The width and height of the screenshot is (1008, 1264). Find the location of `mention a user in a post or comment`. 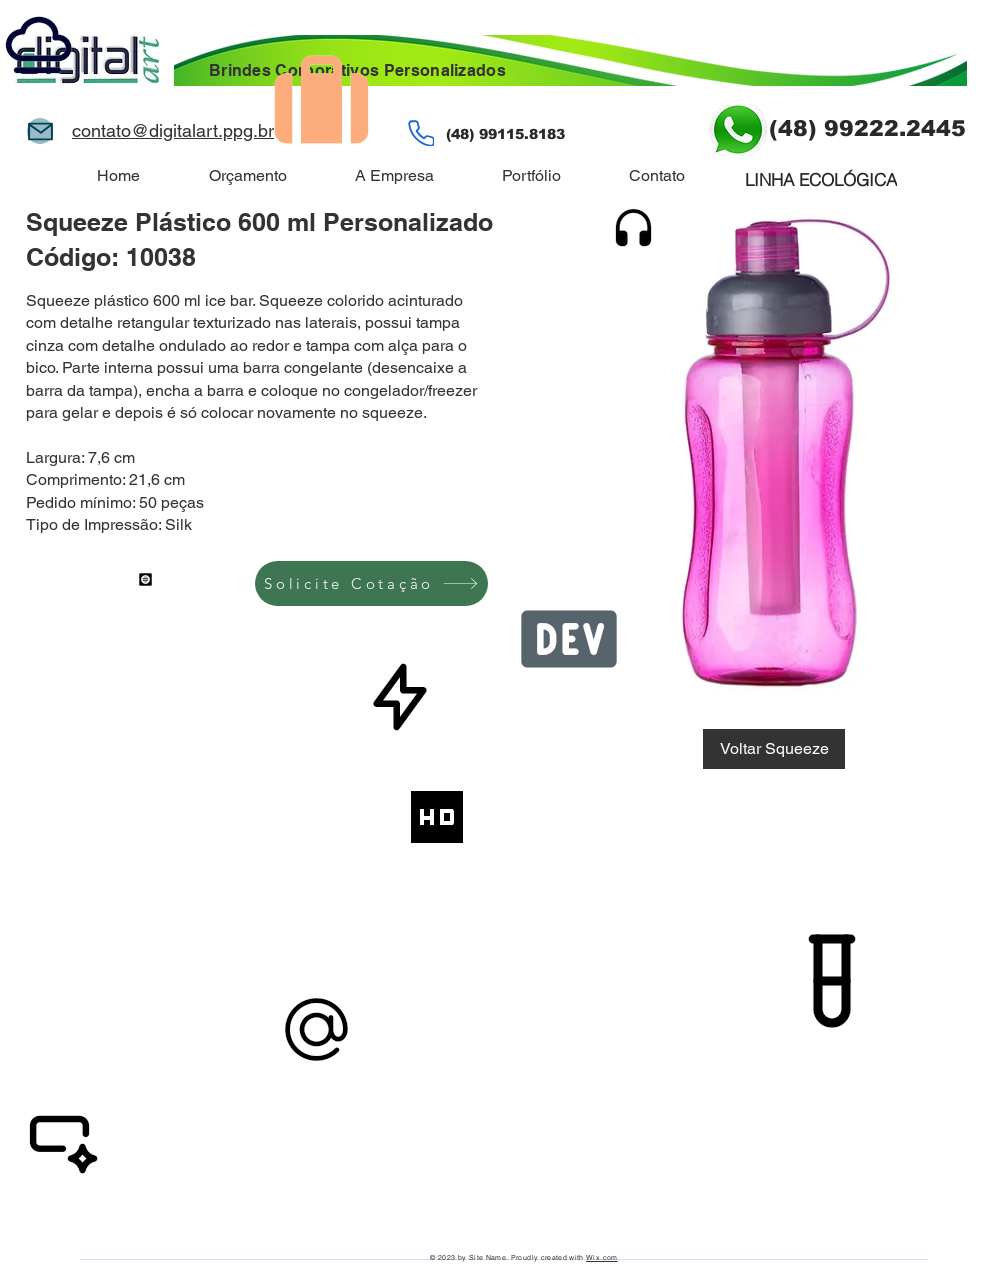

mention a user in a post or comment is located at coordinates (316, 1029).